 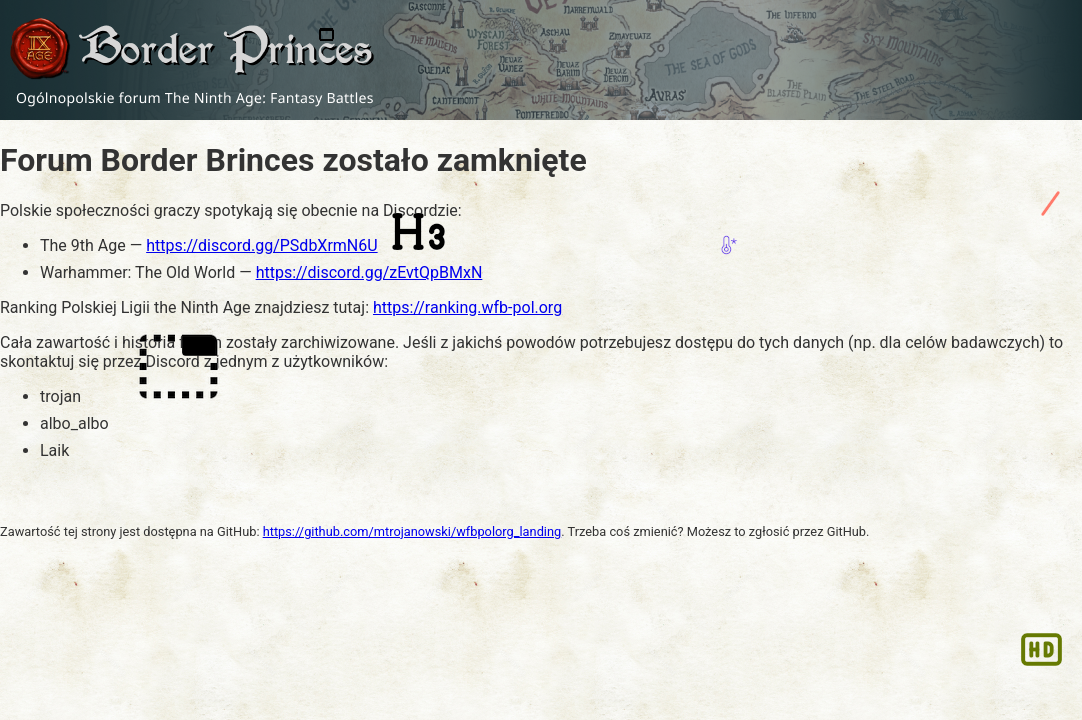 I want to click on indicates low temperature or cold conditions, so click(x=727, y=245).